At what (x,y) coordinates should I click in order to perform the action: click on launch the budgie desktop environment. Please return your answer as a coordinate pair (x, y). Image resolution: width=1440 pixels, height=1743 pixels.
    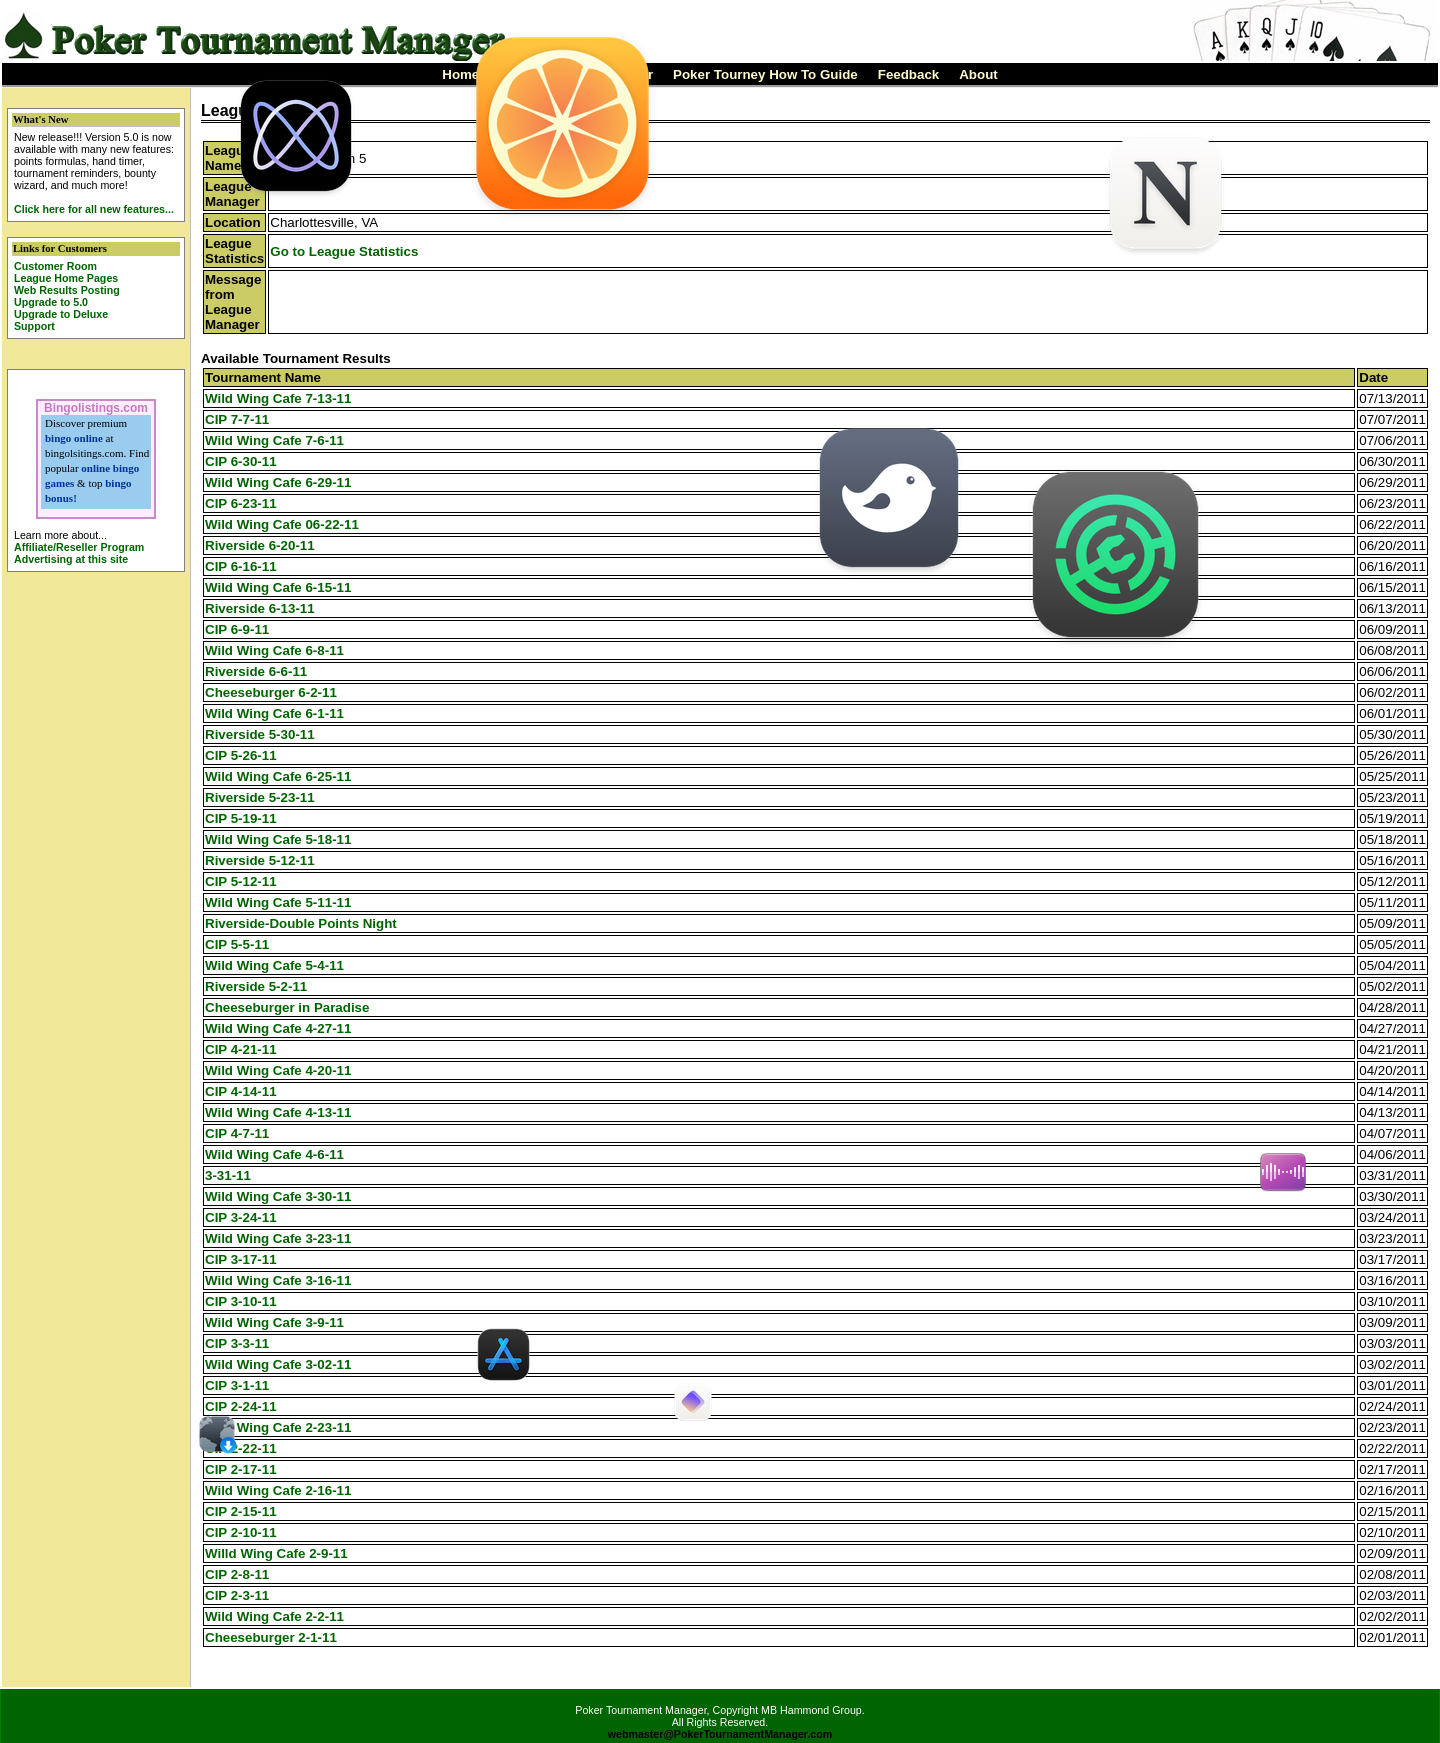
    Looking at the image, I should click on (889, 498).